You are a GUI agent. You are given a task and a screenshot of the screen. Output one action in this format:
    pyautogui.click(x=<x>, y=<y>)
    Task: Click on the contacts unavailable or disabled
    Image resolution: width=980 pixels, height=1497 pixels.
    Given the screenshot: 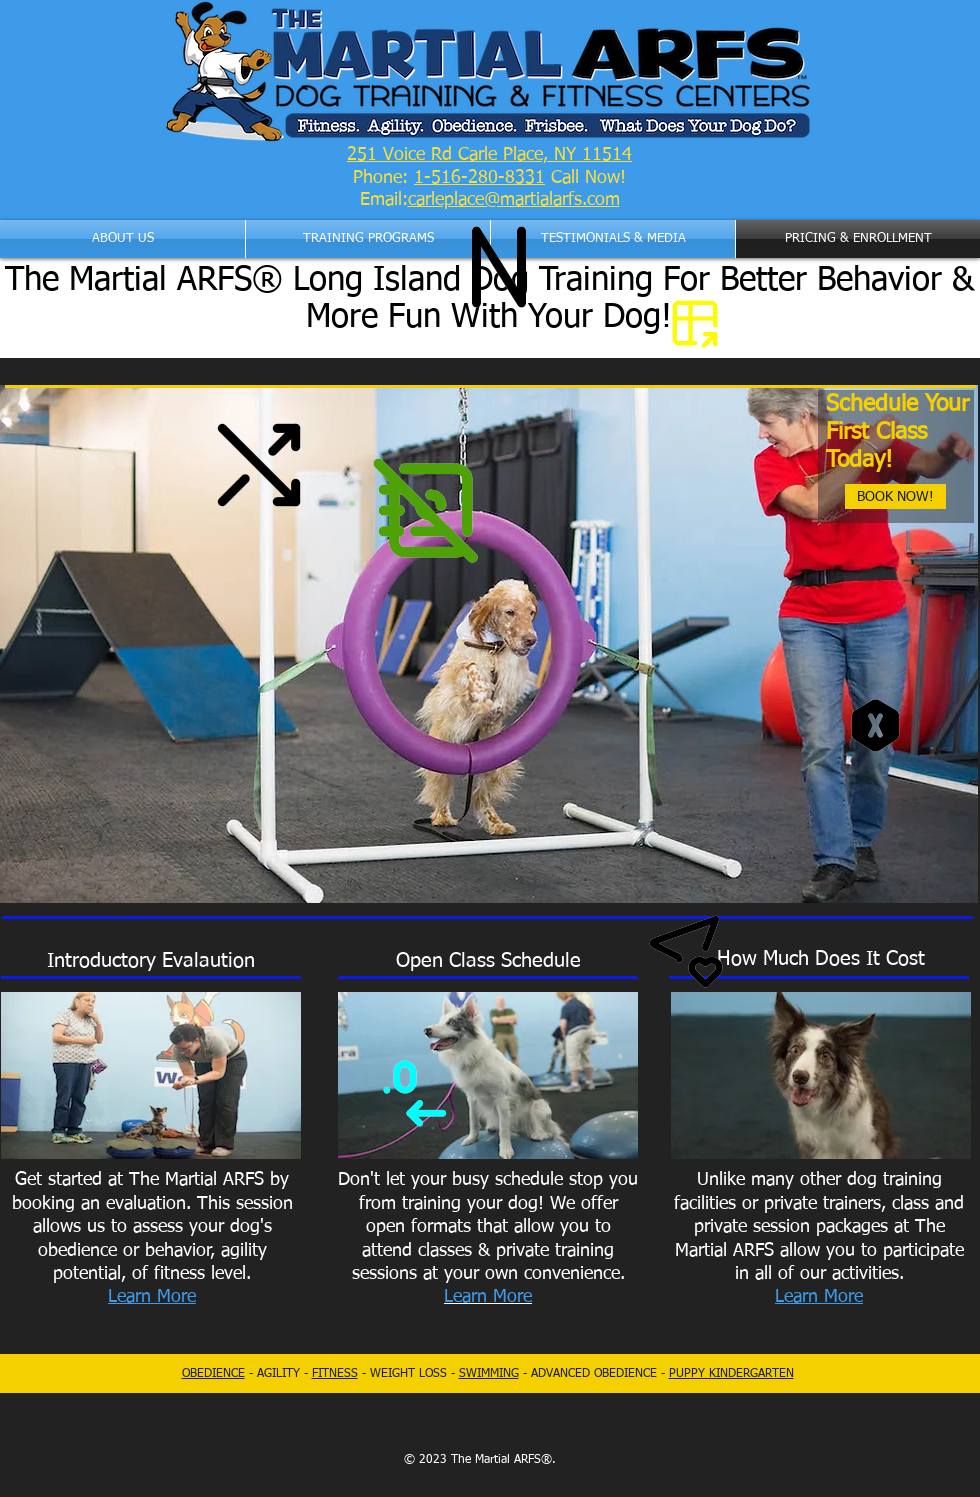 What is the action you would take?
    pyautogui.click(x=425, y=510)
    